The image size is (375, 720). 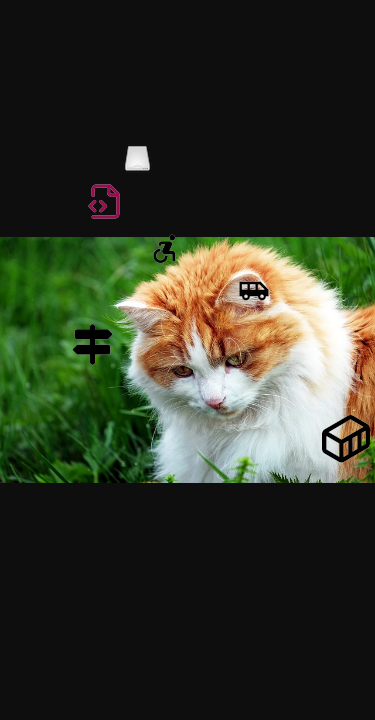 I want to click on indicates wheelchair accessibility available, so click(x=163, y=248).